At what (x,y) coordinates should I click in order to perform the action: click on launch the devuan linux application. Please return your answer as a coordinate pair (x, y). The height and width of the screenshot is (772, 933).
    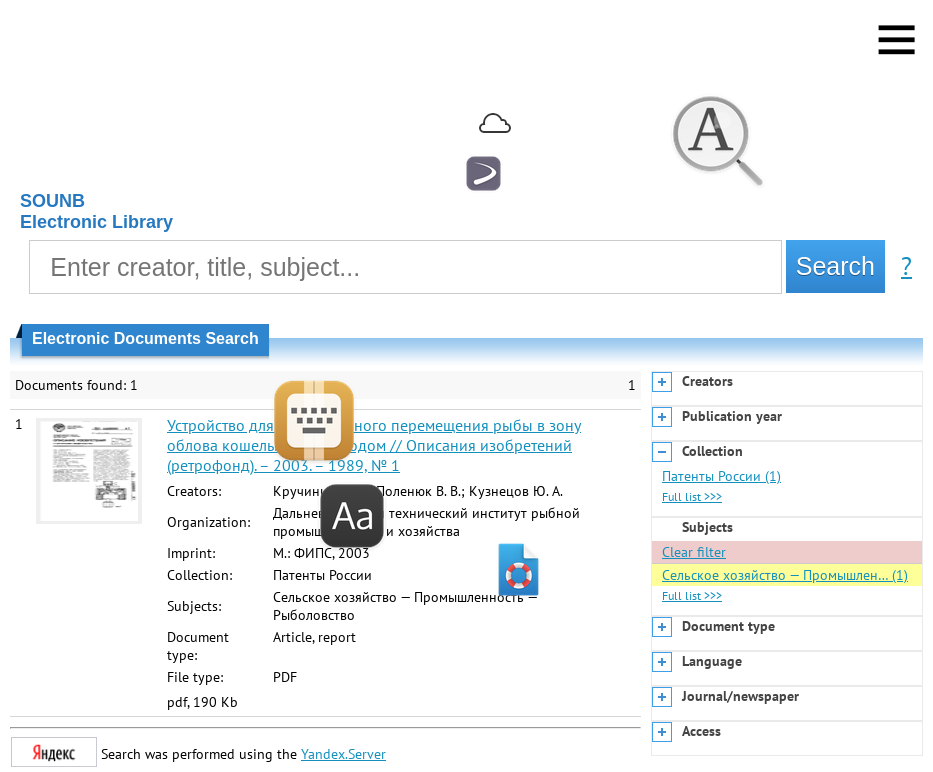
    Looking at the image, I should click on (483, 173).